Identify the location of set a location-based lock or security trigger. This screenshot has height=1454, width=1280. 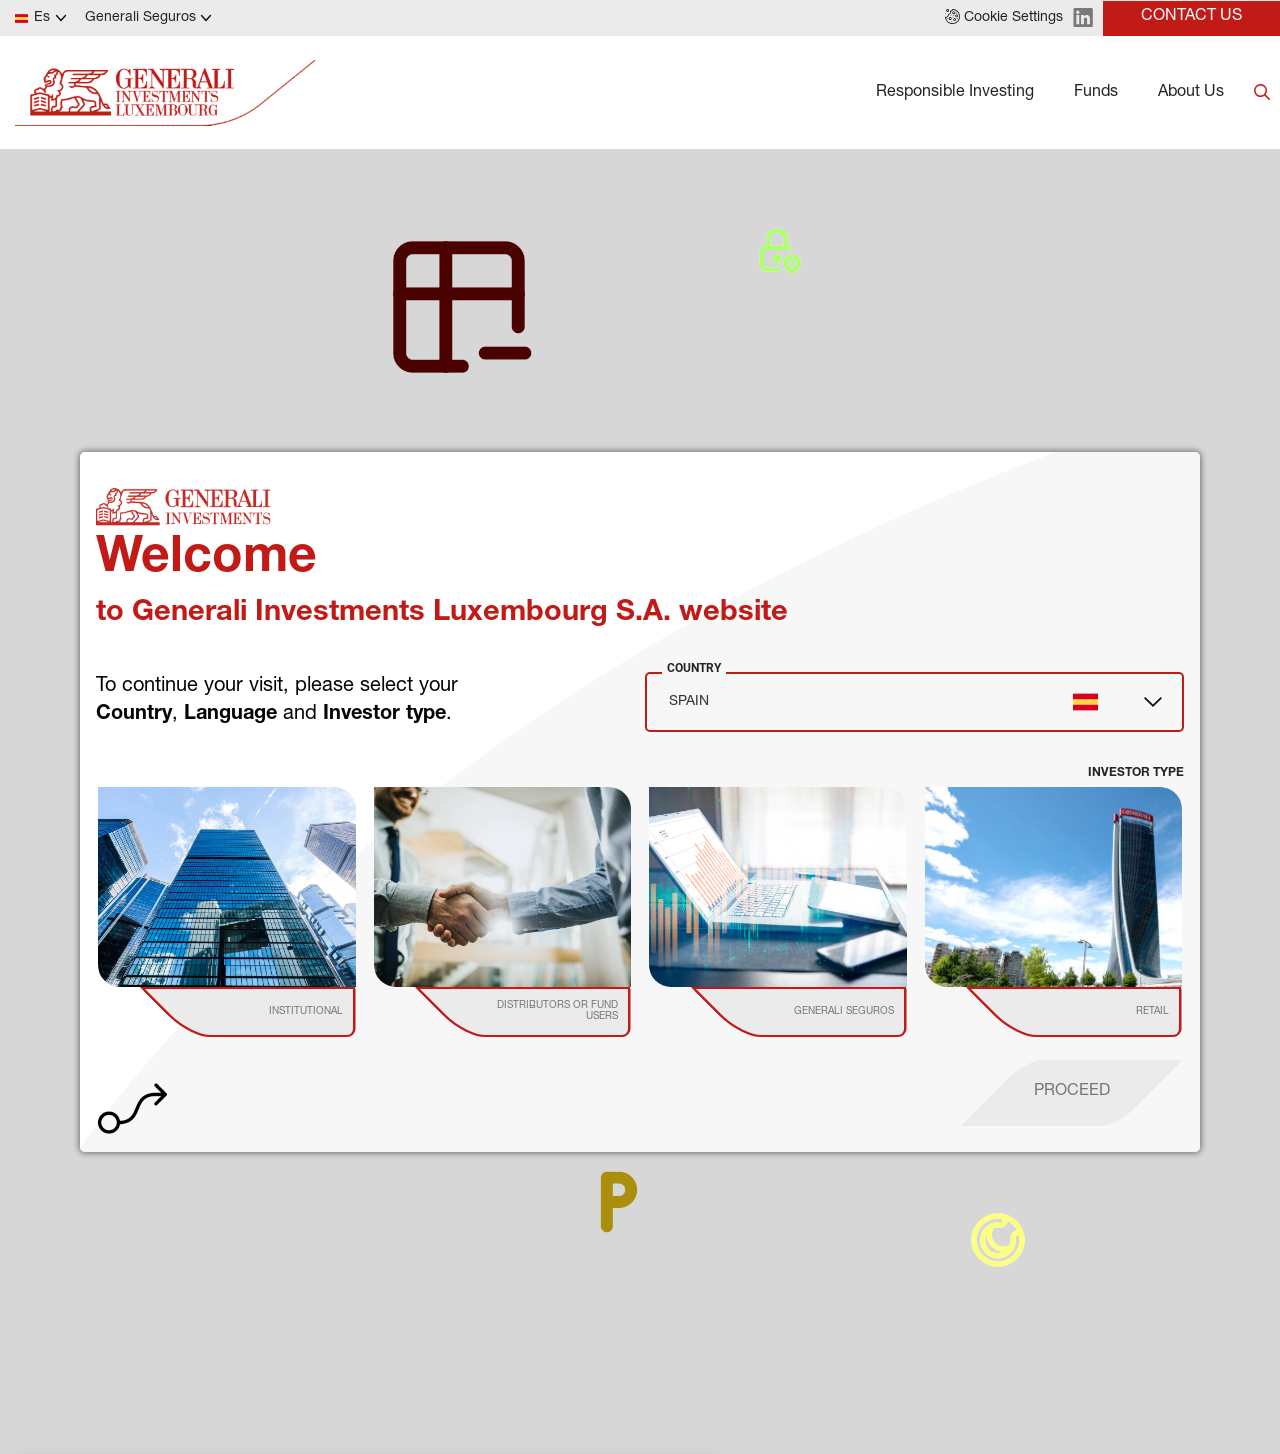
(777, 250).